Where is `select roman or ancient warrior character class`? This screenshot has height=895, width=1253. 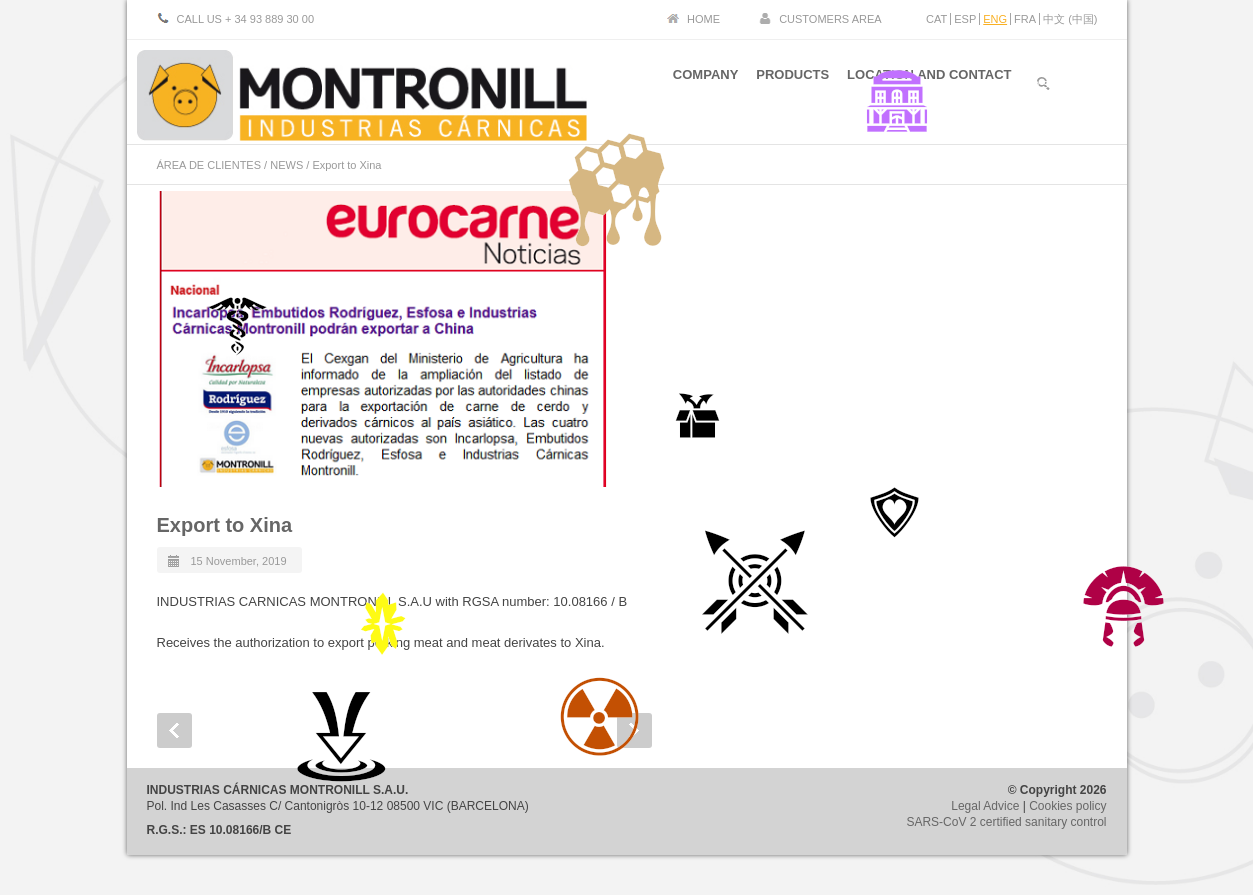 select roman or ancient warrior character class is located at coordinates (1123, 606).